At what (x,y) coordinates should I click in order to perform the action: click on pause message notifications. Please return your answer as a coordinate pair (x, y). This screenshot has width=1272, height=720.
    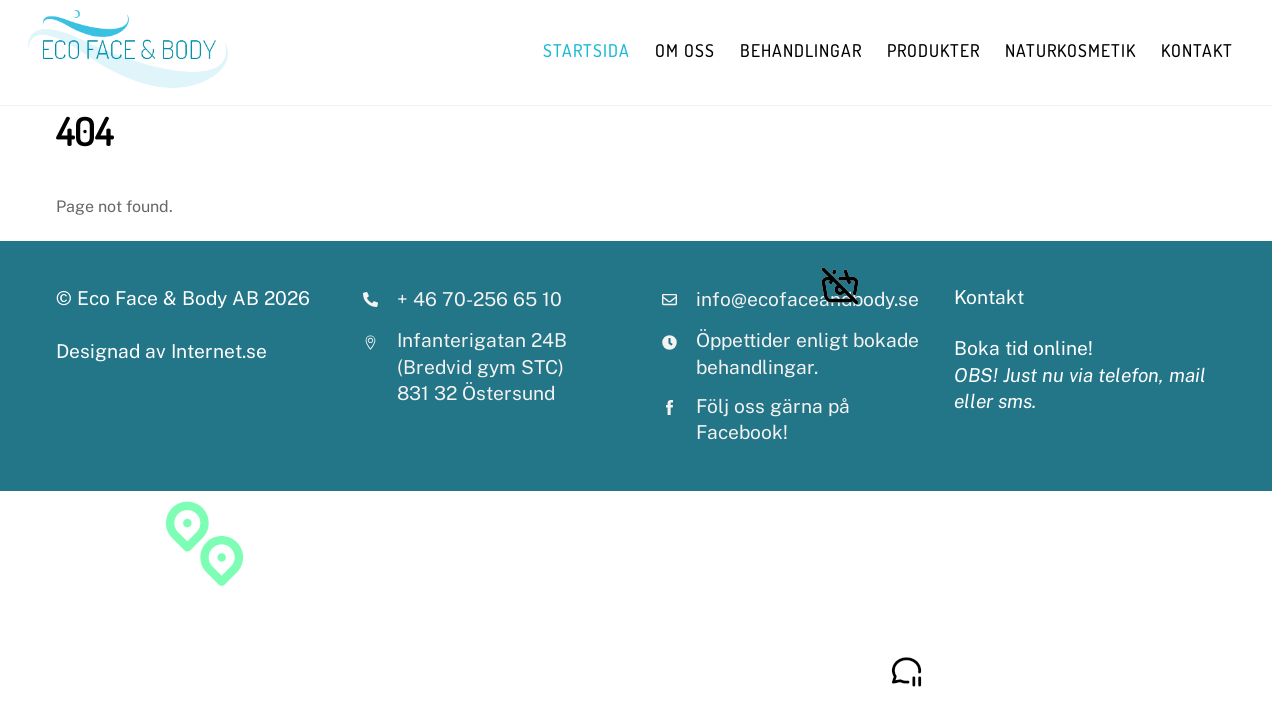
    Looking at the image, I should click on (906, 670).